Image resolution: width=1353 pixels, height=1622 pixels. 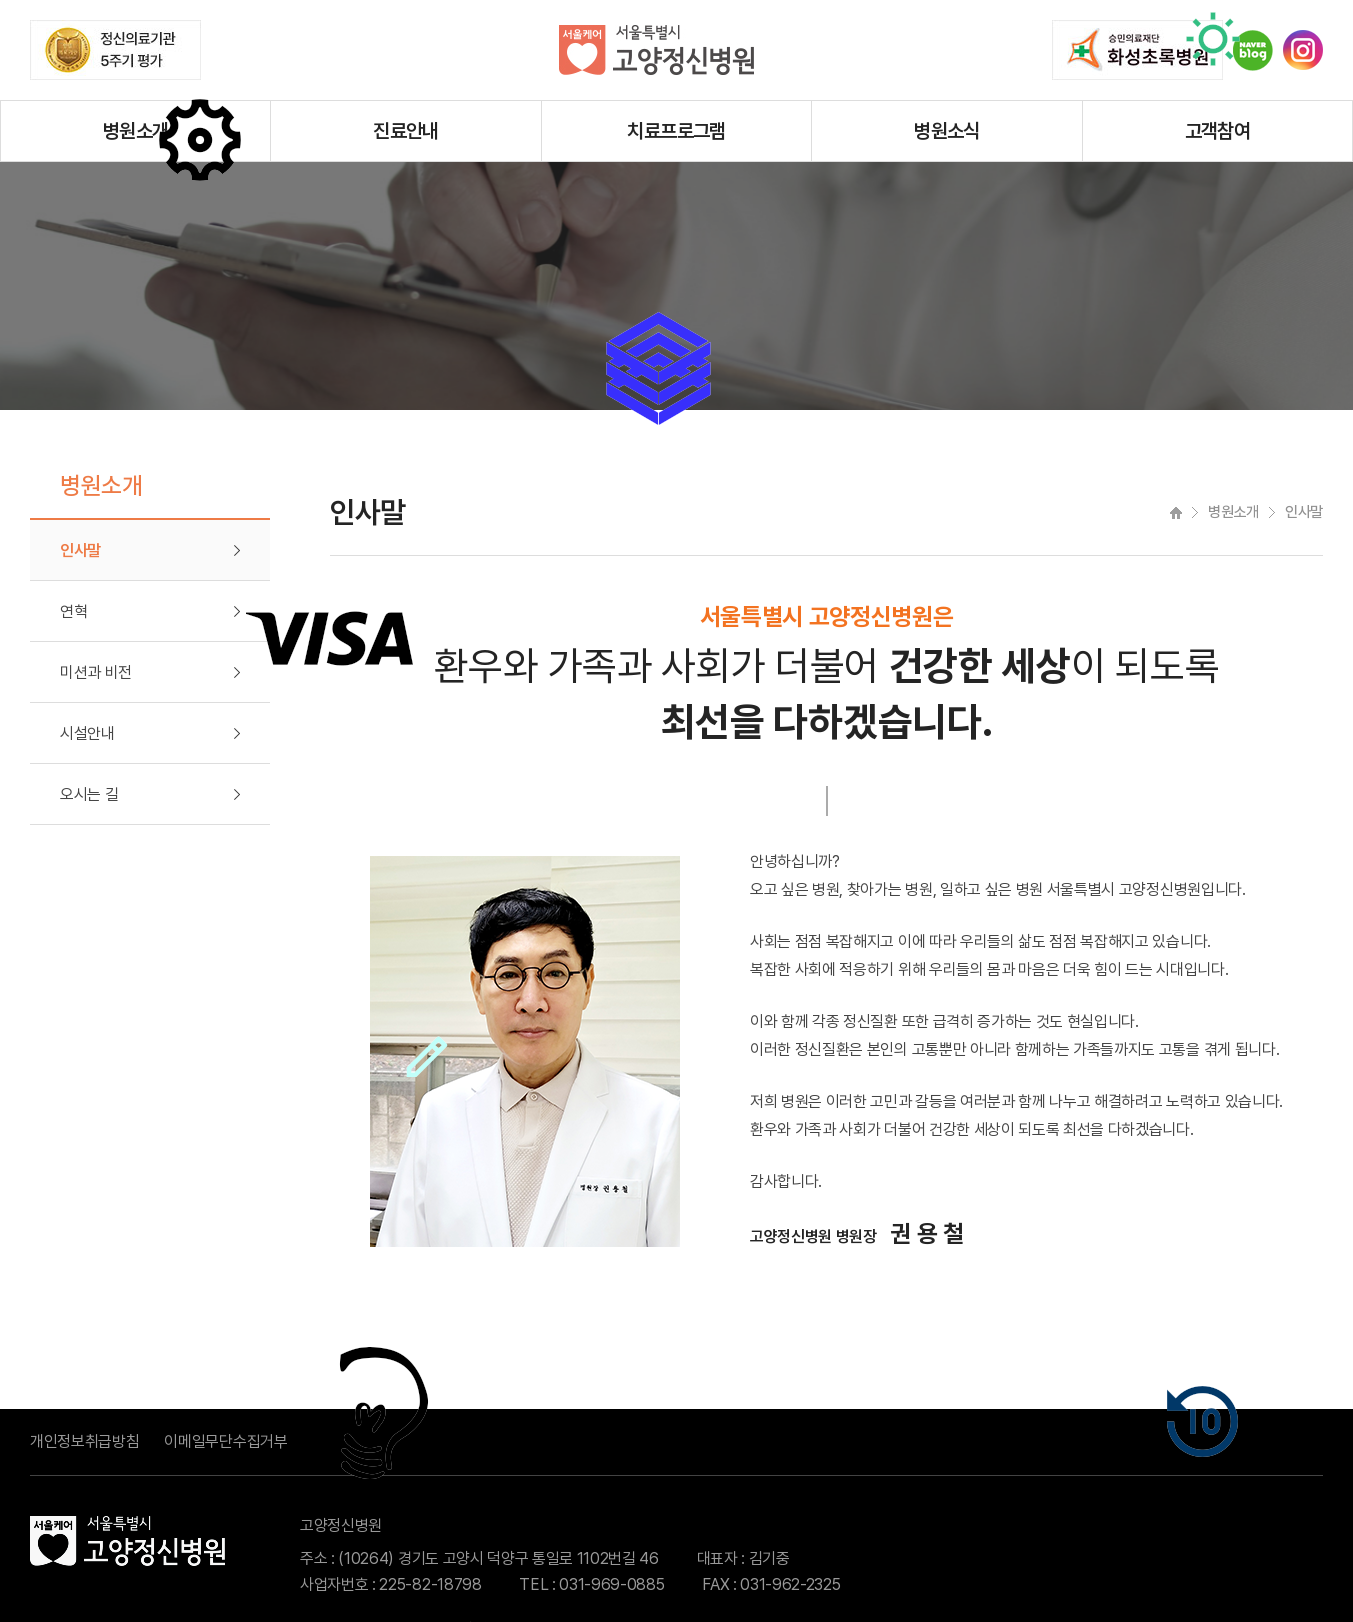 I want to click on edit content or text, so click(x=427, y=1057).